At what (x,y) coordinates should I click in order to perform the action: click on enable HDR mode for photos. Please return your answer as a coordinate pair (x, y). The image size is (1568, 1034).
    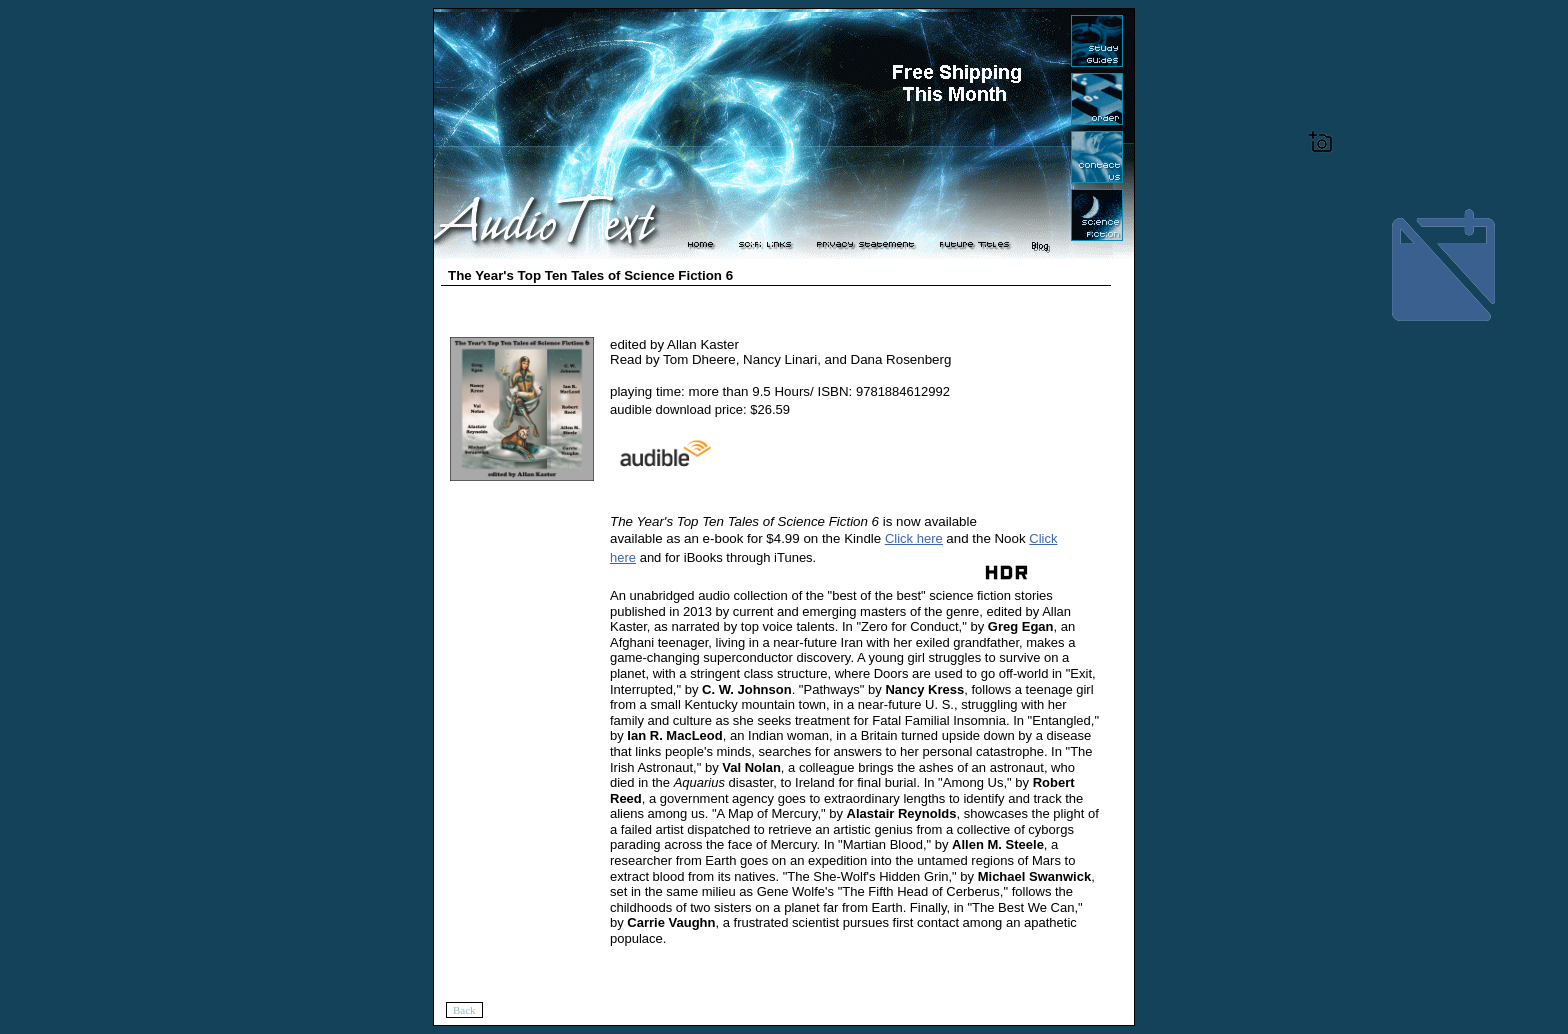
    Looking at the image, I should click on (1006, 572).